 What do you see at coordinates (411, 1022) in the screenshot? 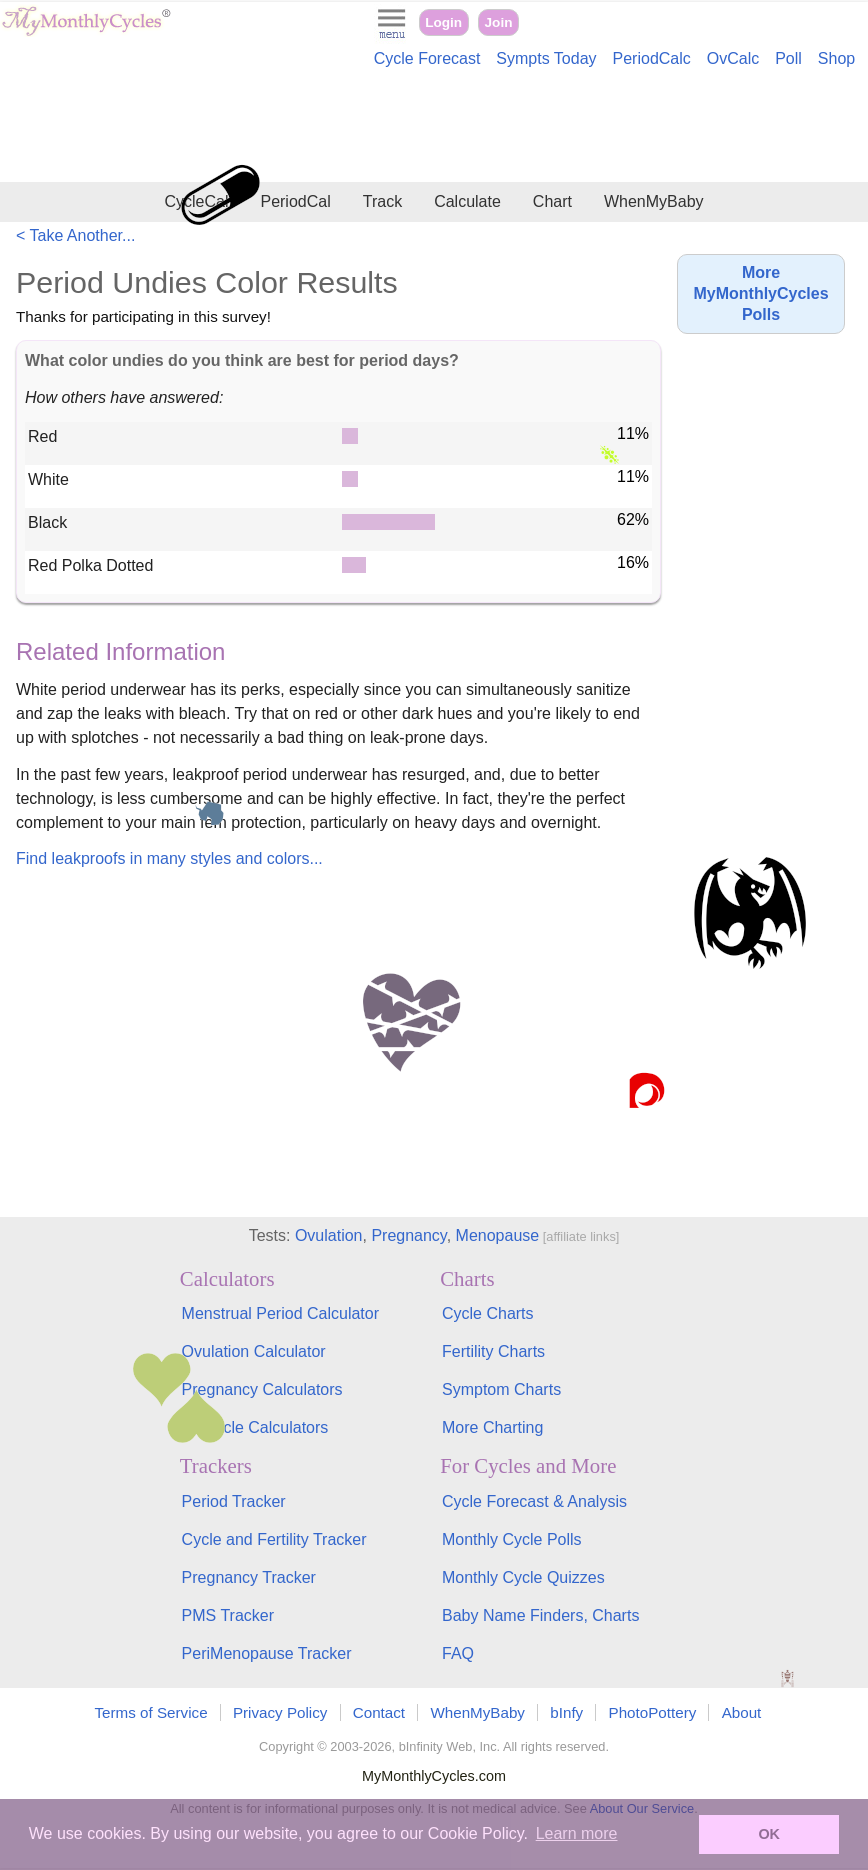
I see `indicates a healing or mending heart status` at bounding box center [411, 1022].